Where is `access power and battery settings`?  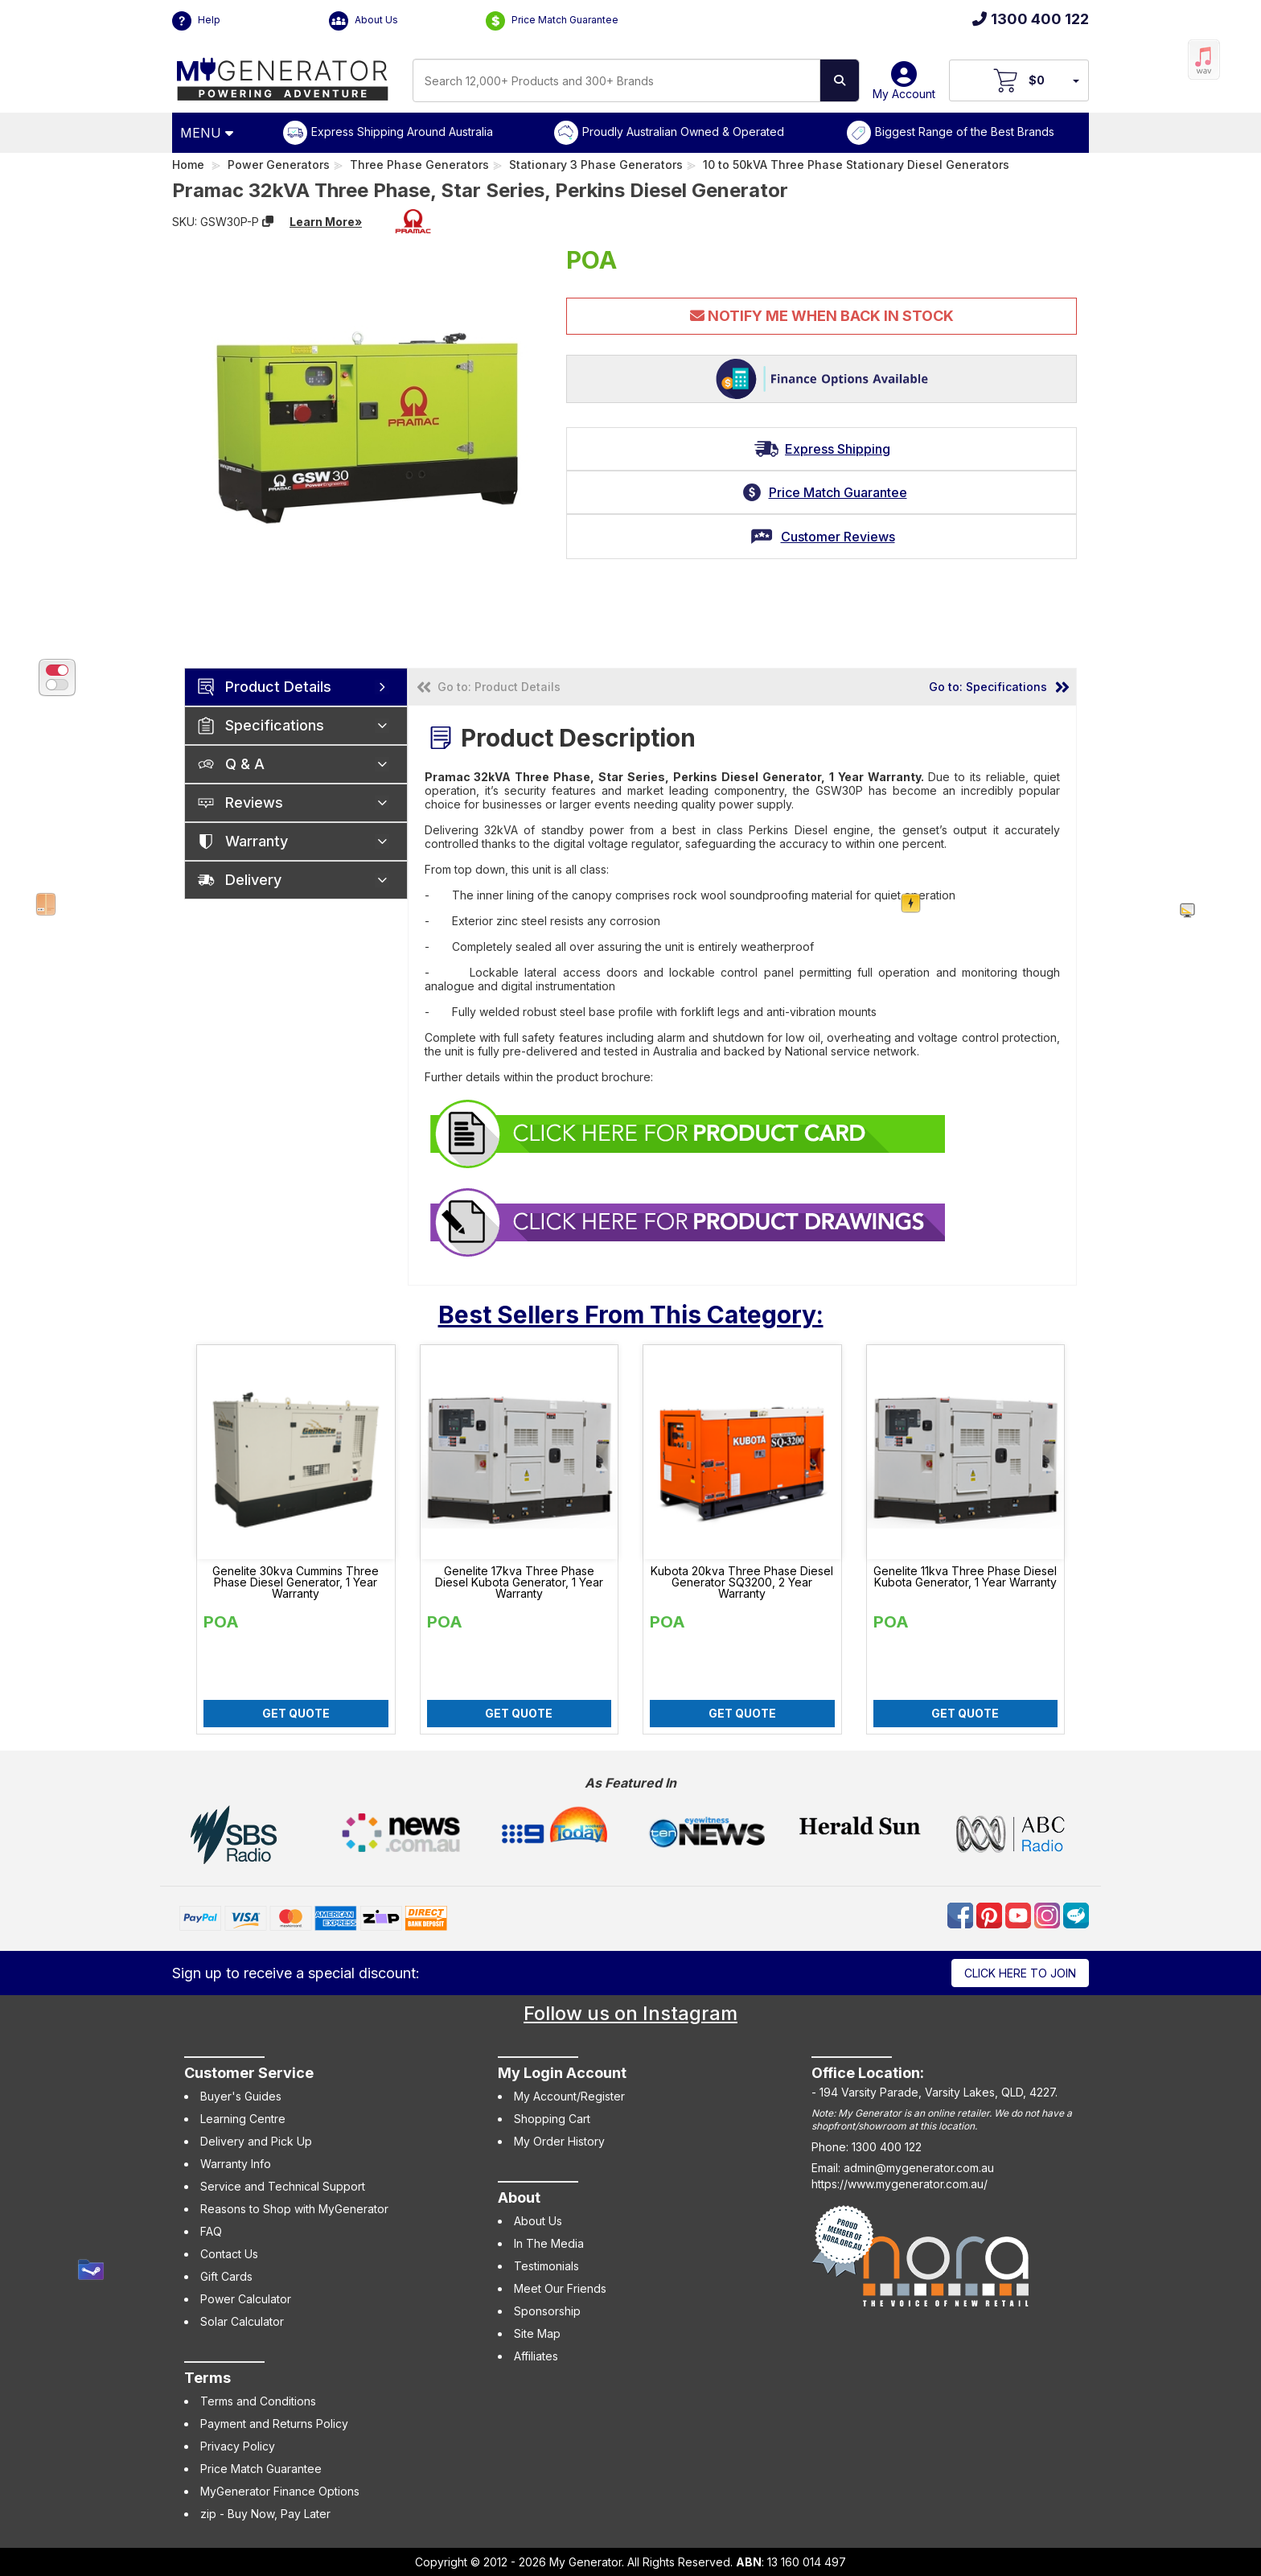
access power and battery settings is located at coordinates (910, 903).